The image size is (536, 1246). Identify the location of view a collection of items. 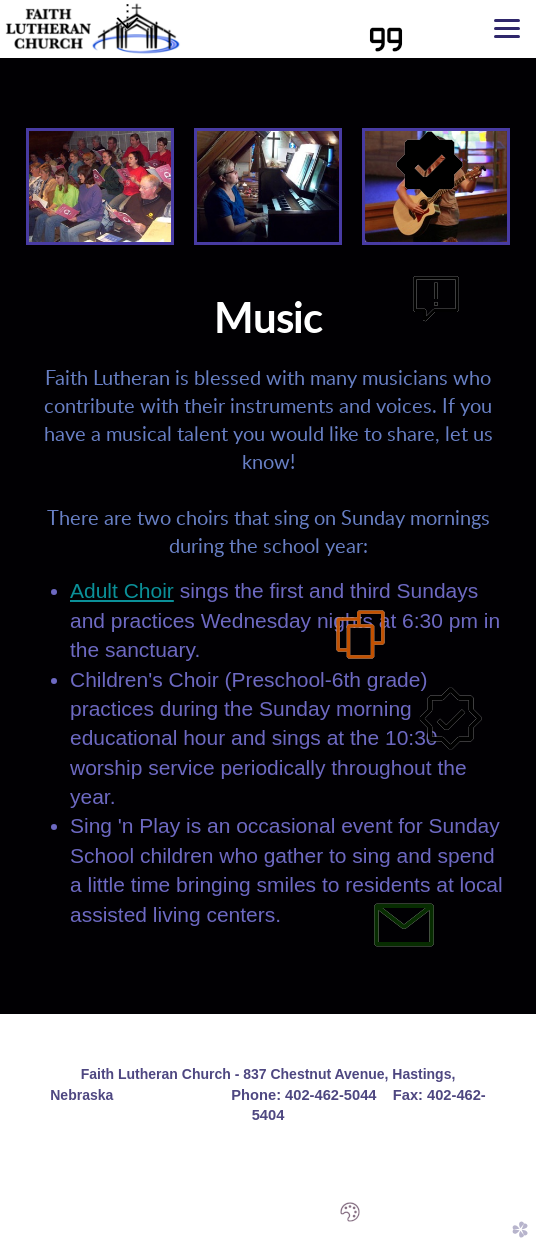
(360, 634).